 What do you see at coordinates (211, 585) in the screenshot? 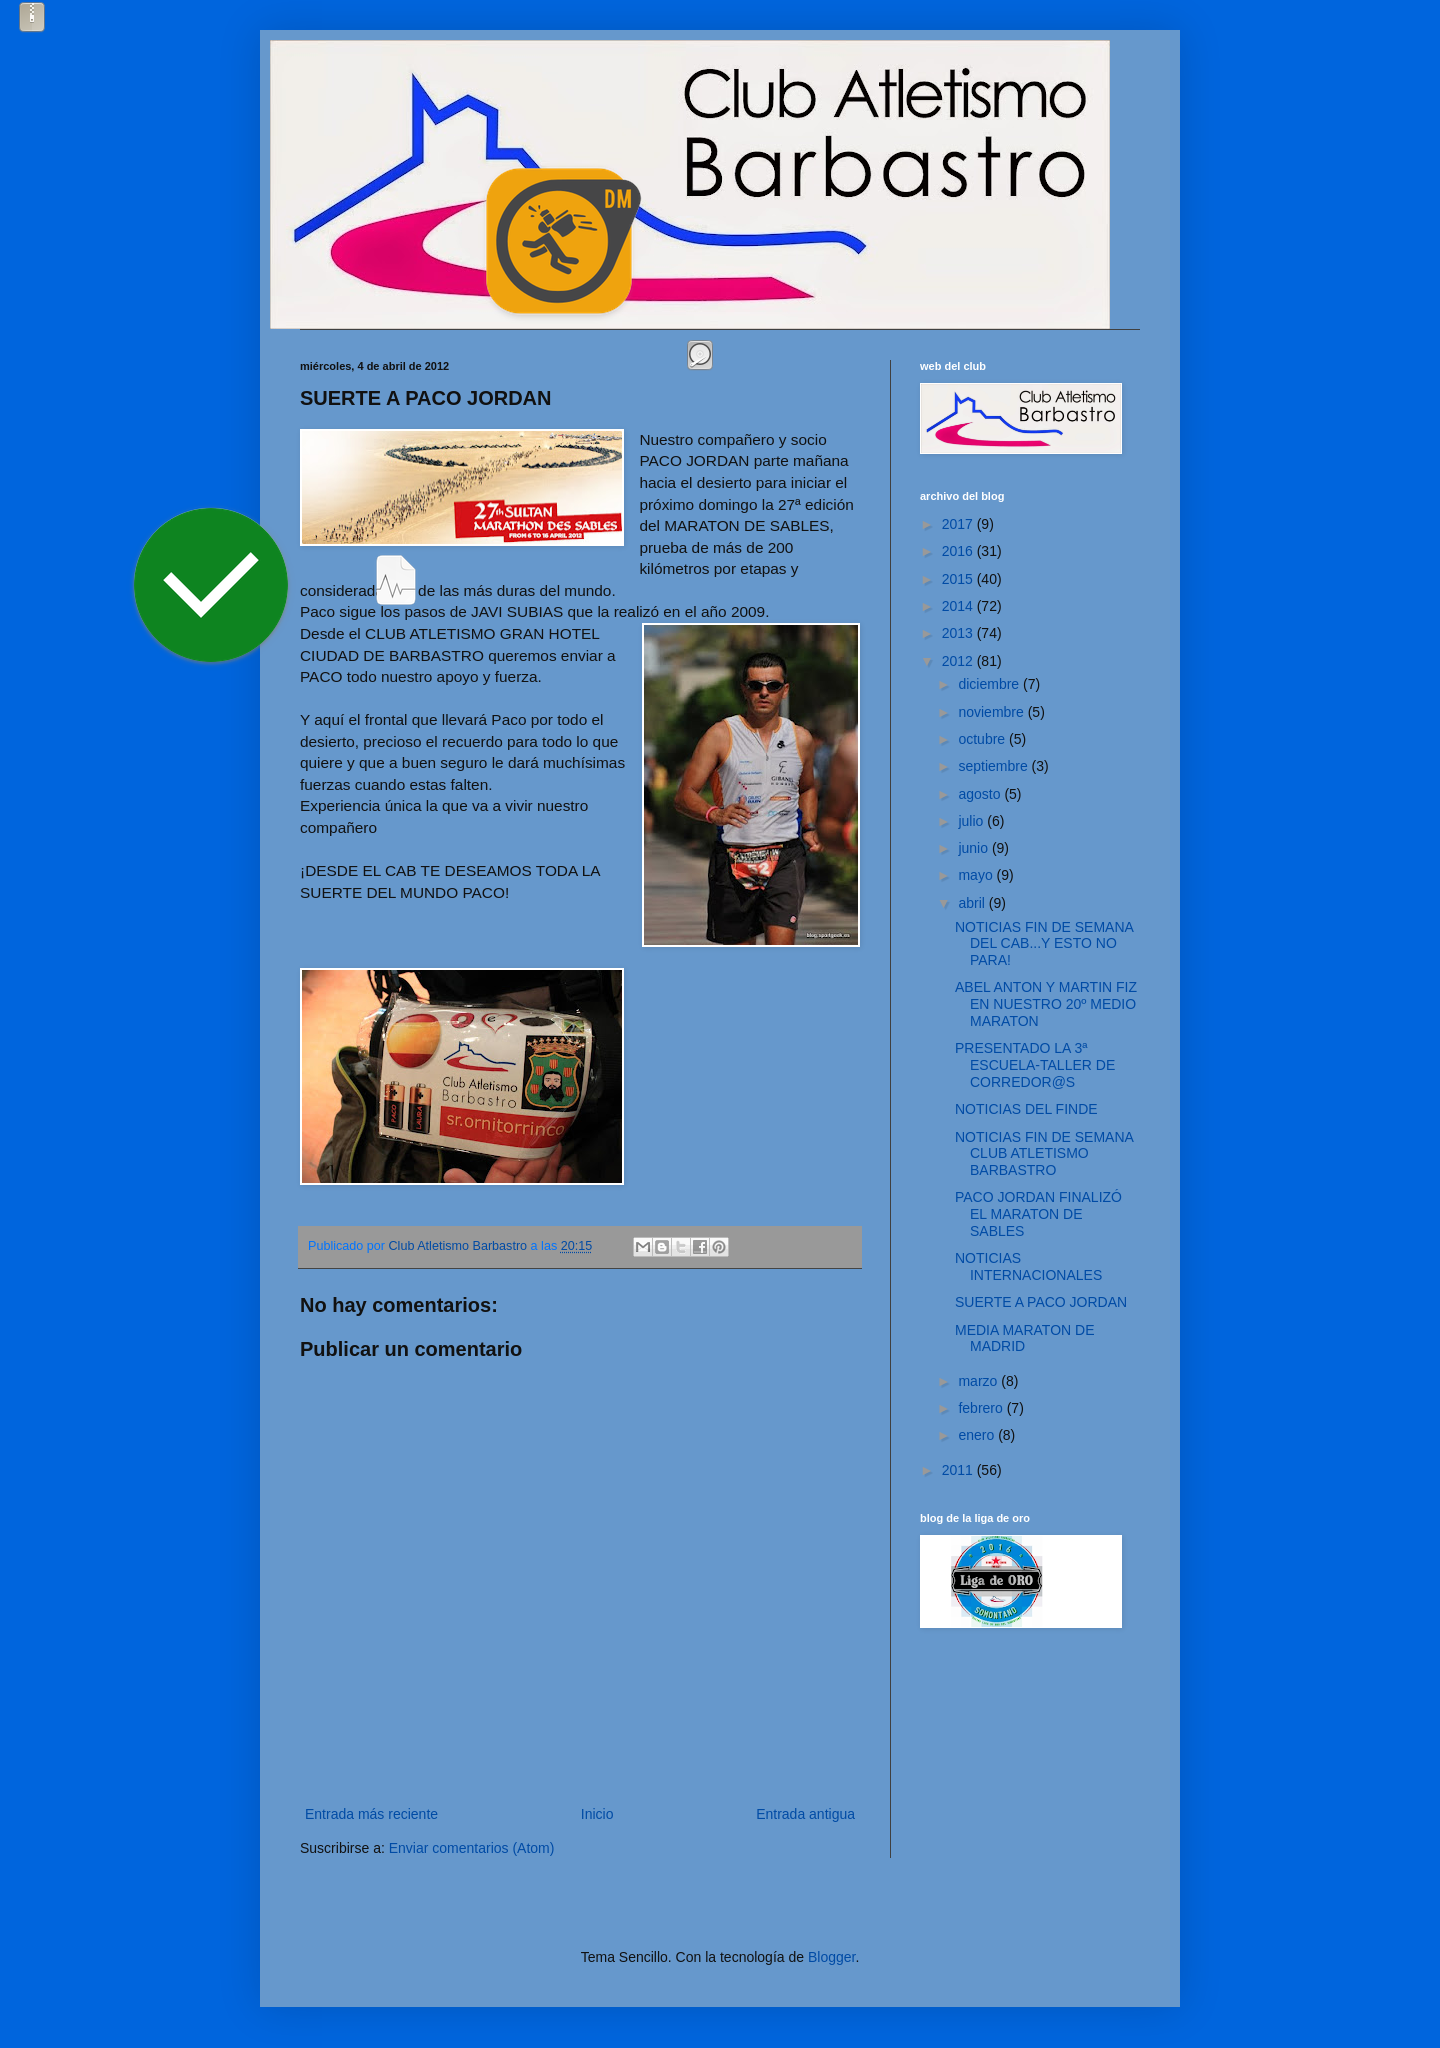
I see `indicates file has been successfully synced and shared` at bounding box center [211, 585].